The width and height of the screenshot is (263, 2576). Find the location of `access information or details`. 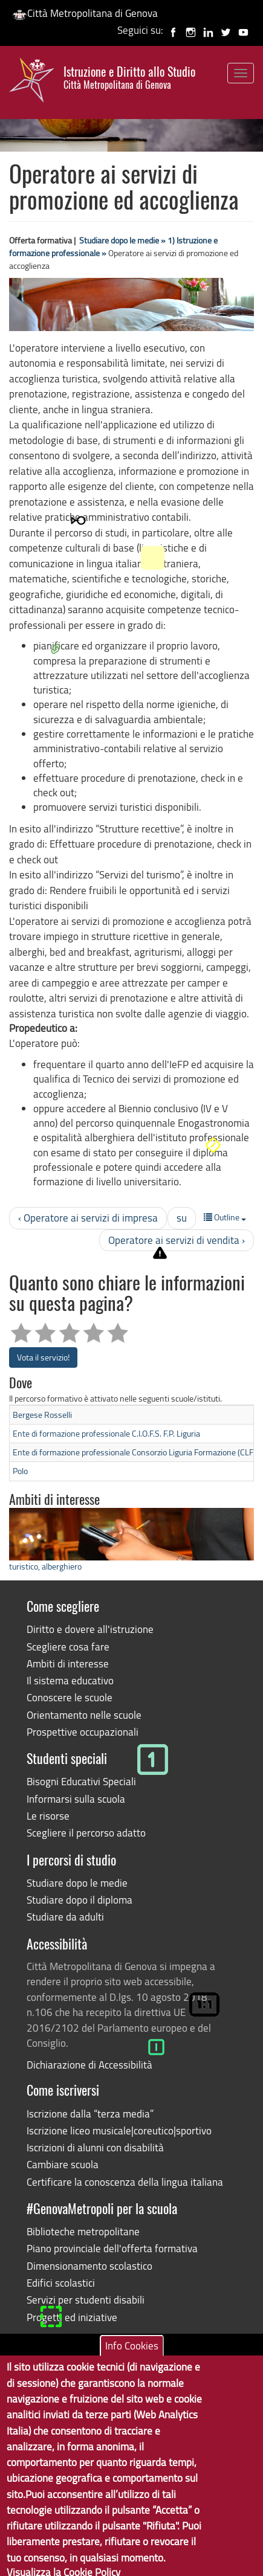

access information or details is located at coordinates (156, 2047).